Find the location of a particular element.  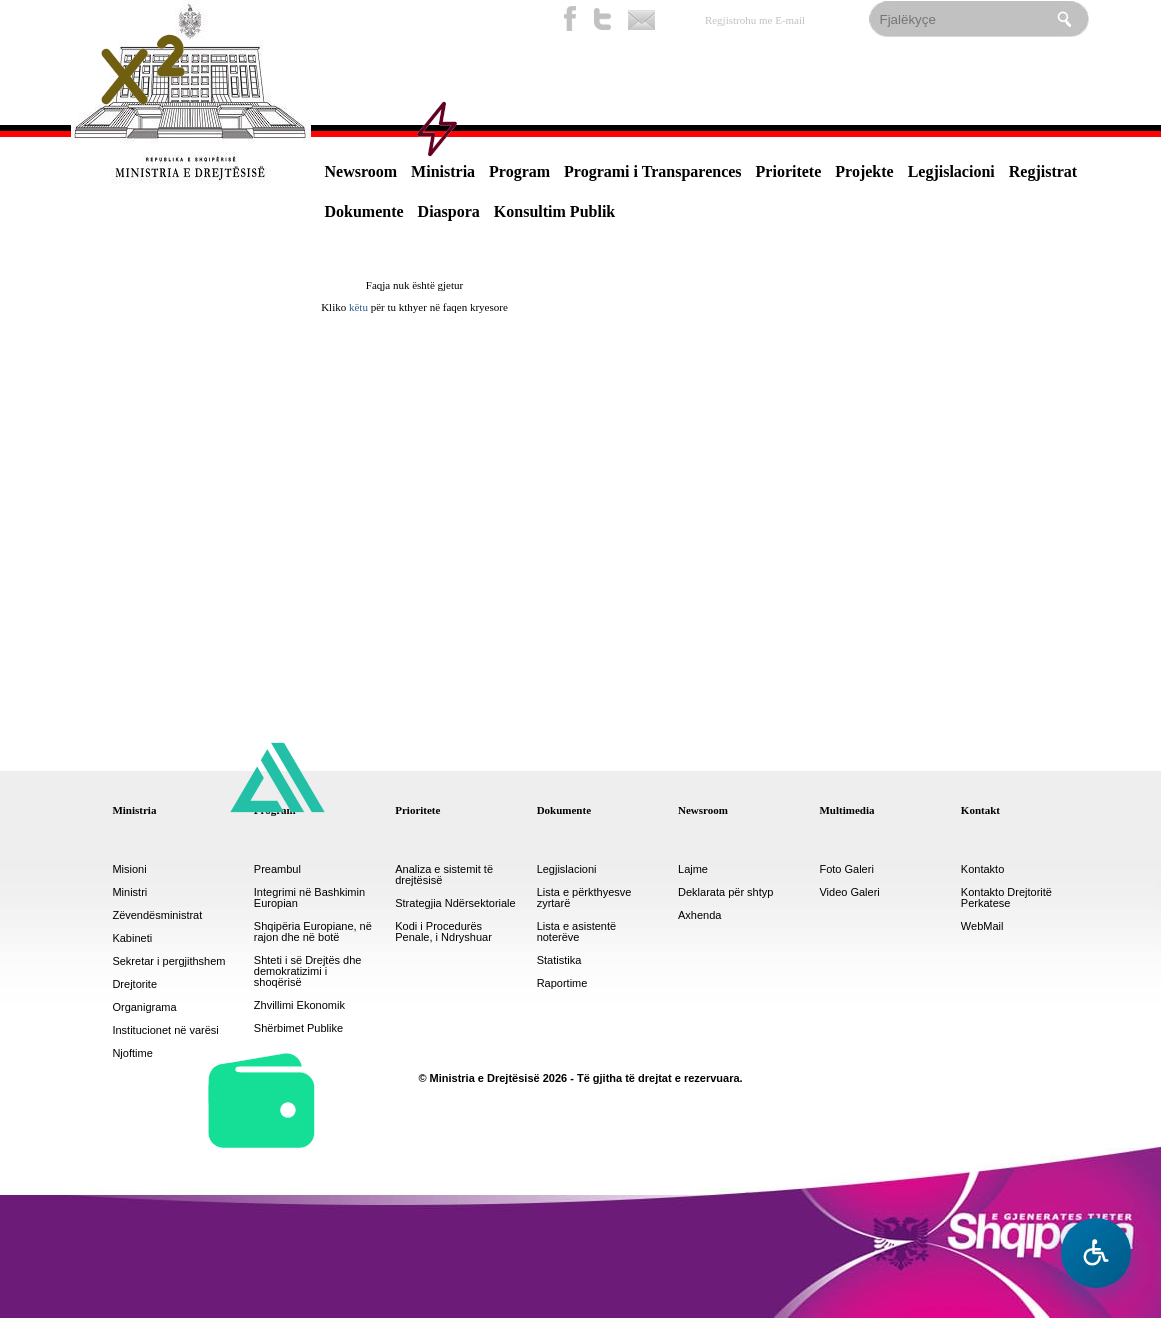

access your wallet or payment methods is located at coordinates (261, 1102).